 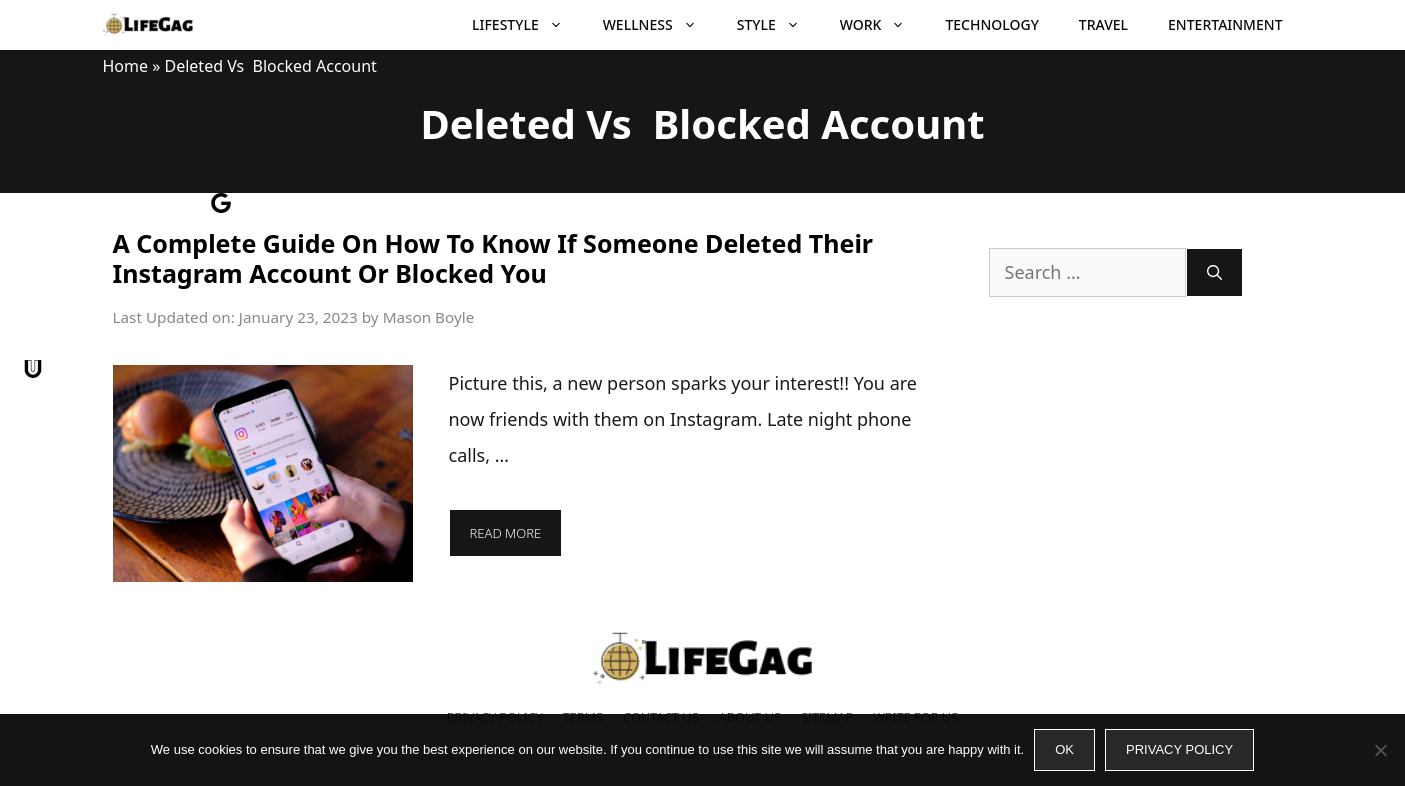 I want to click on vueuse library logo, so click(x=33, y=369).